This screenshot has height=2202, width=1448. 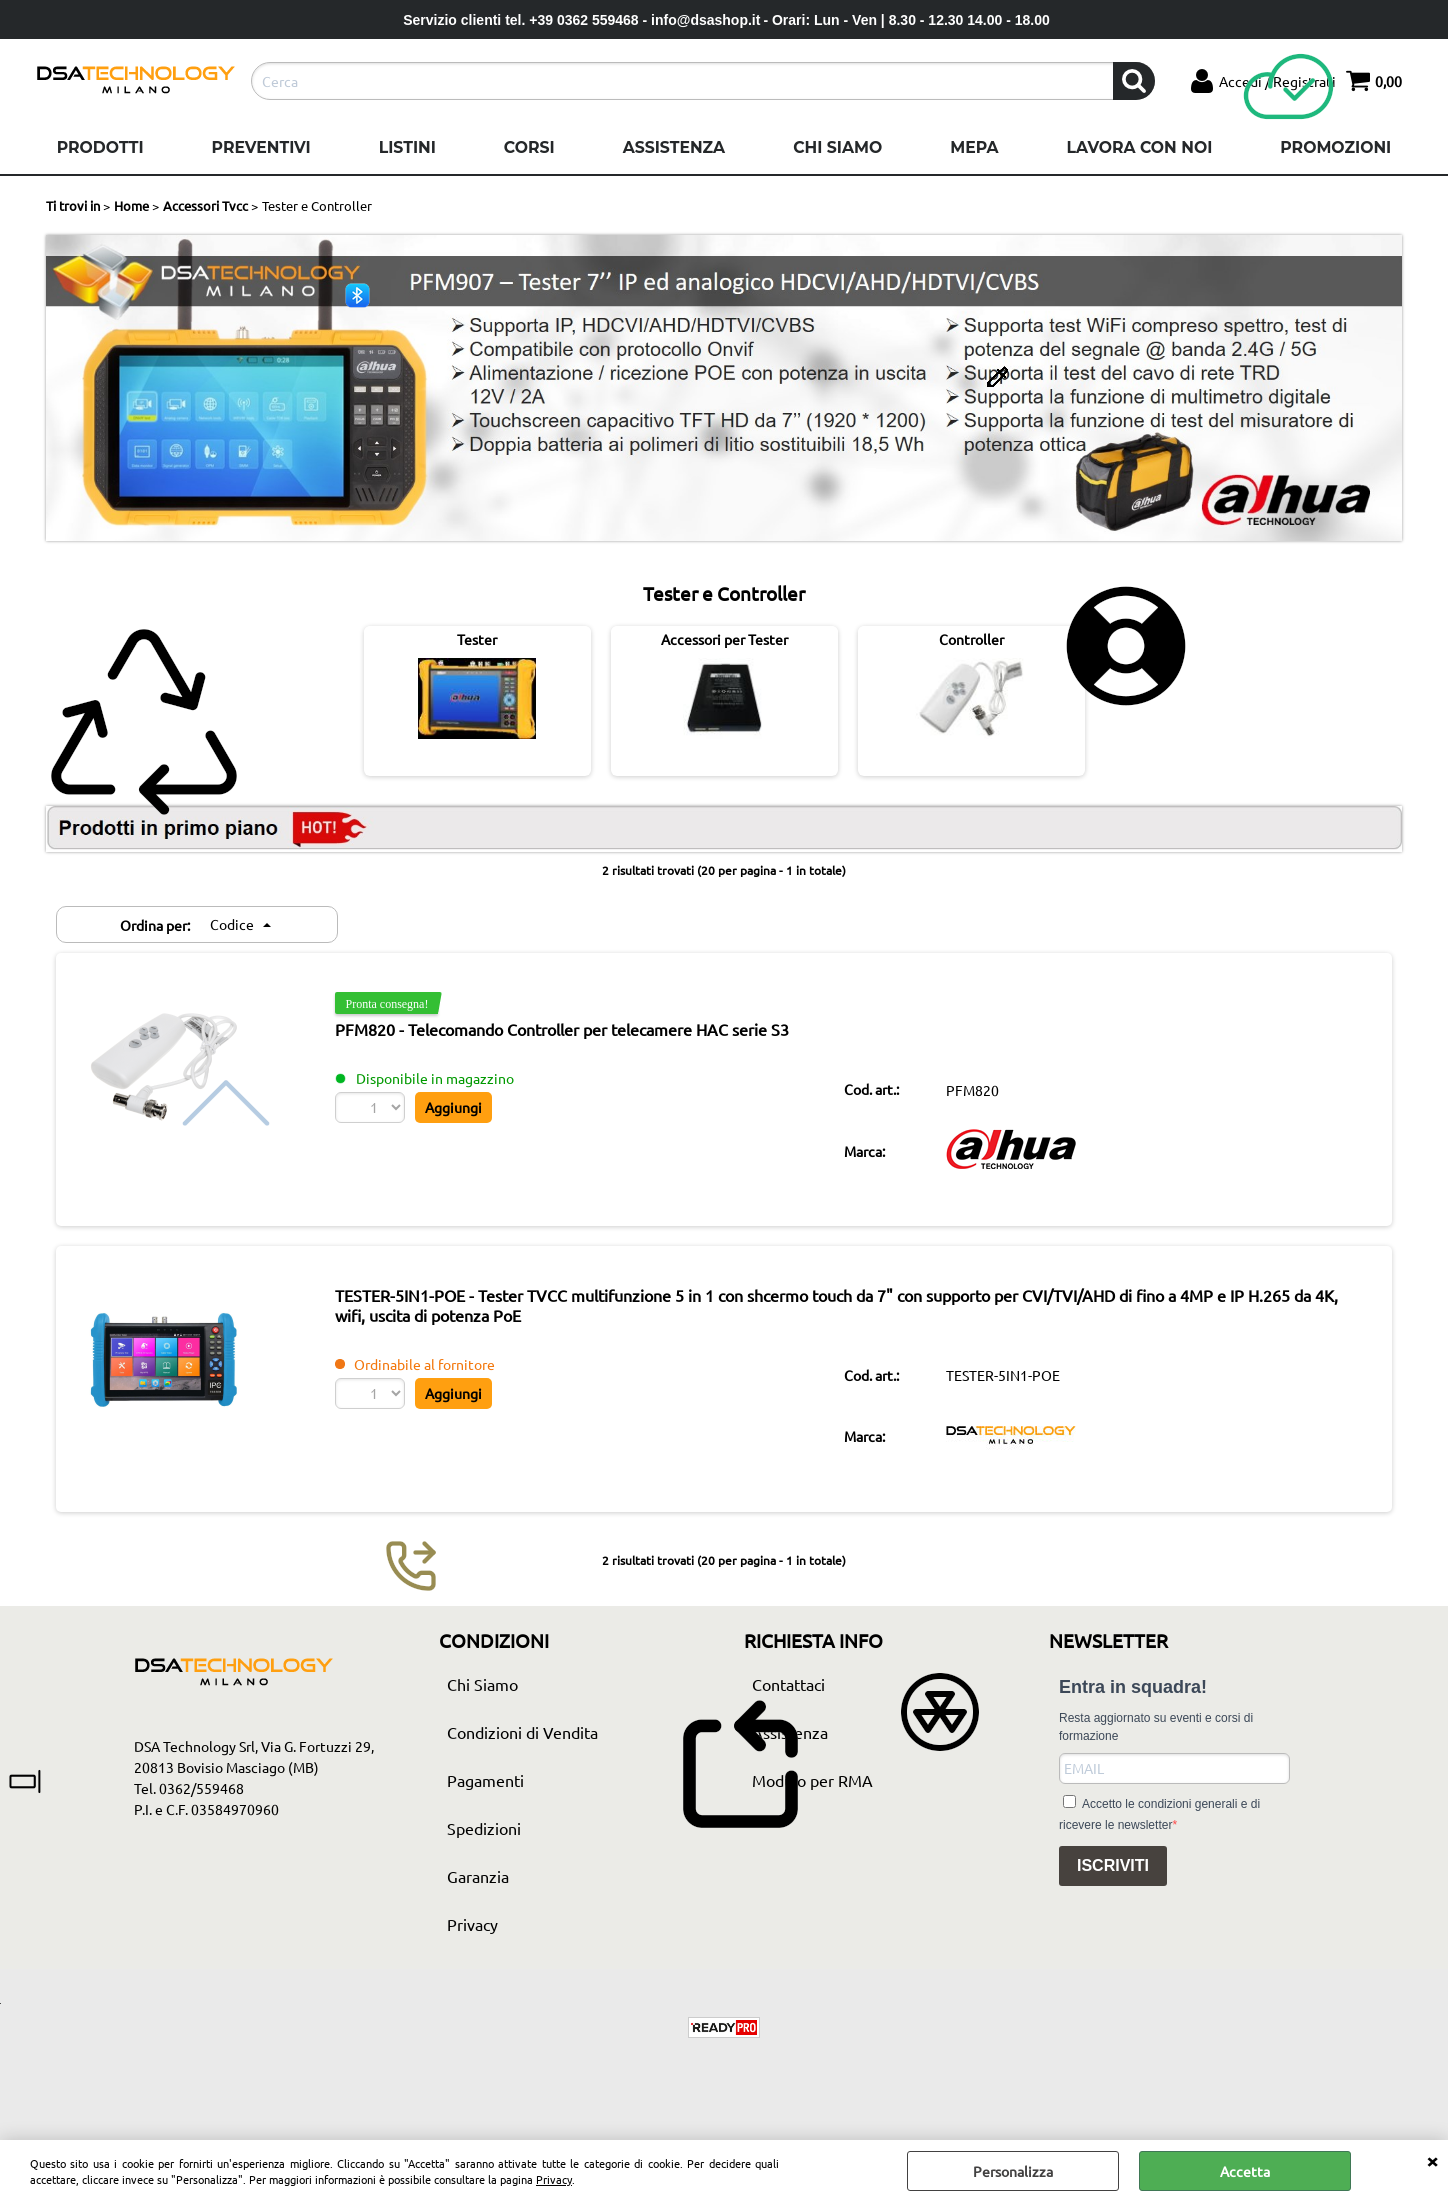 I want to click on file successfully uploaded to cloud storage, so click(x=1288, y=86).